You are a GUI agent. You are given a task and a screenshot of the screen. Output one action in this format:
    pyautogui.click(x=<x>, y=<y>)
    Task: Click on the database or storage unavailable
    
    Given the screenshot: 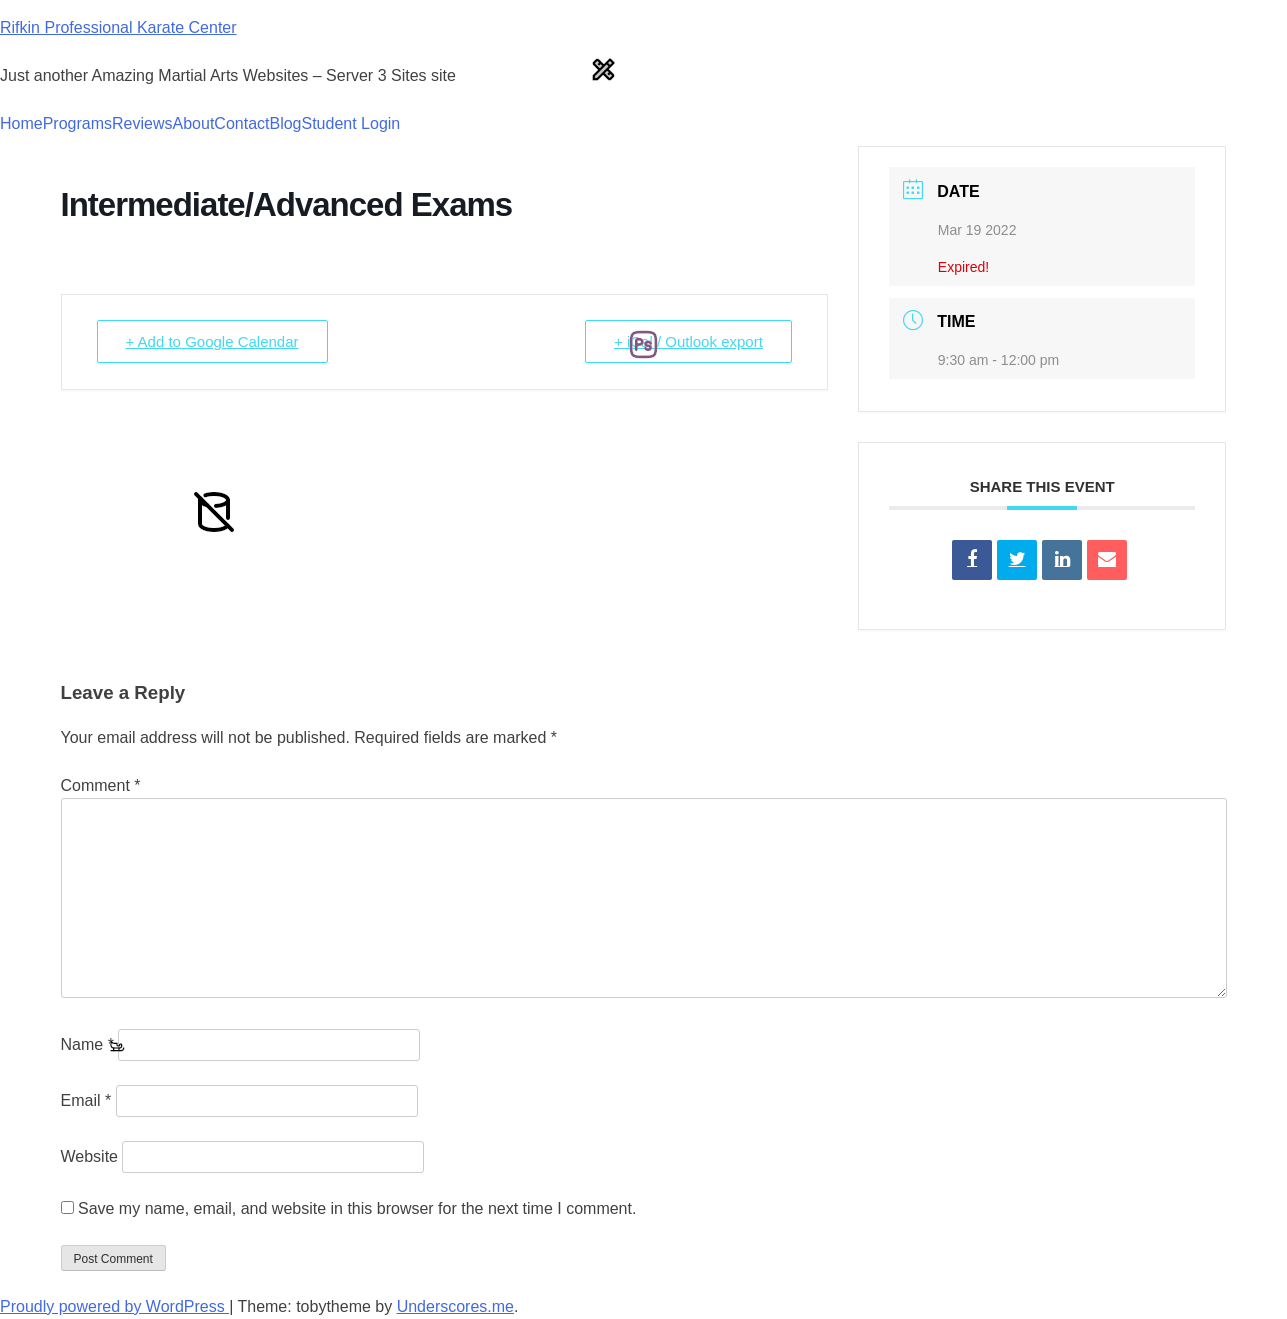 What is the action you would take?
    pyautogui.click(x=214, y=512)
    